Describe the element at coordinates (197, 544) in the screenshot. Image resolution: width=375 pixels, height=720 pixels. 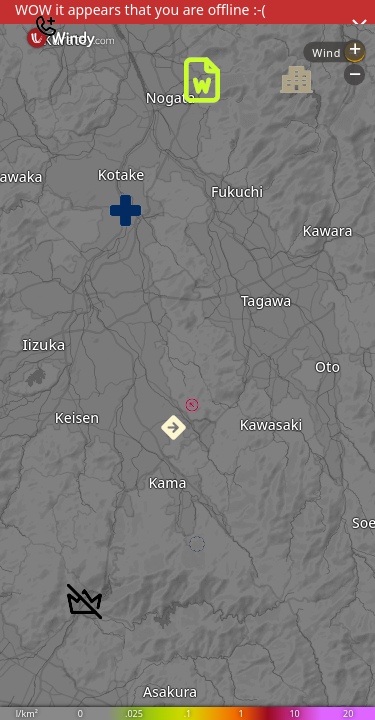
I see `indicates a verified or certified status` at that location.